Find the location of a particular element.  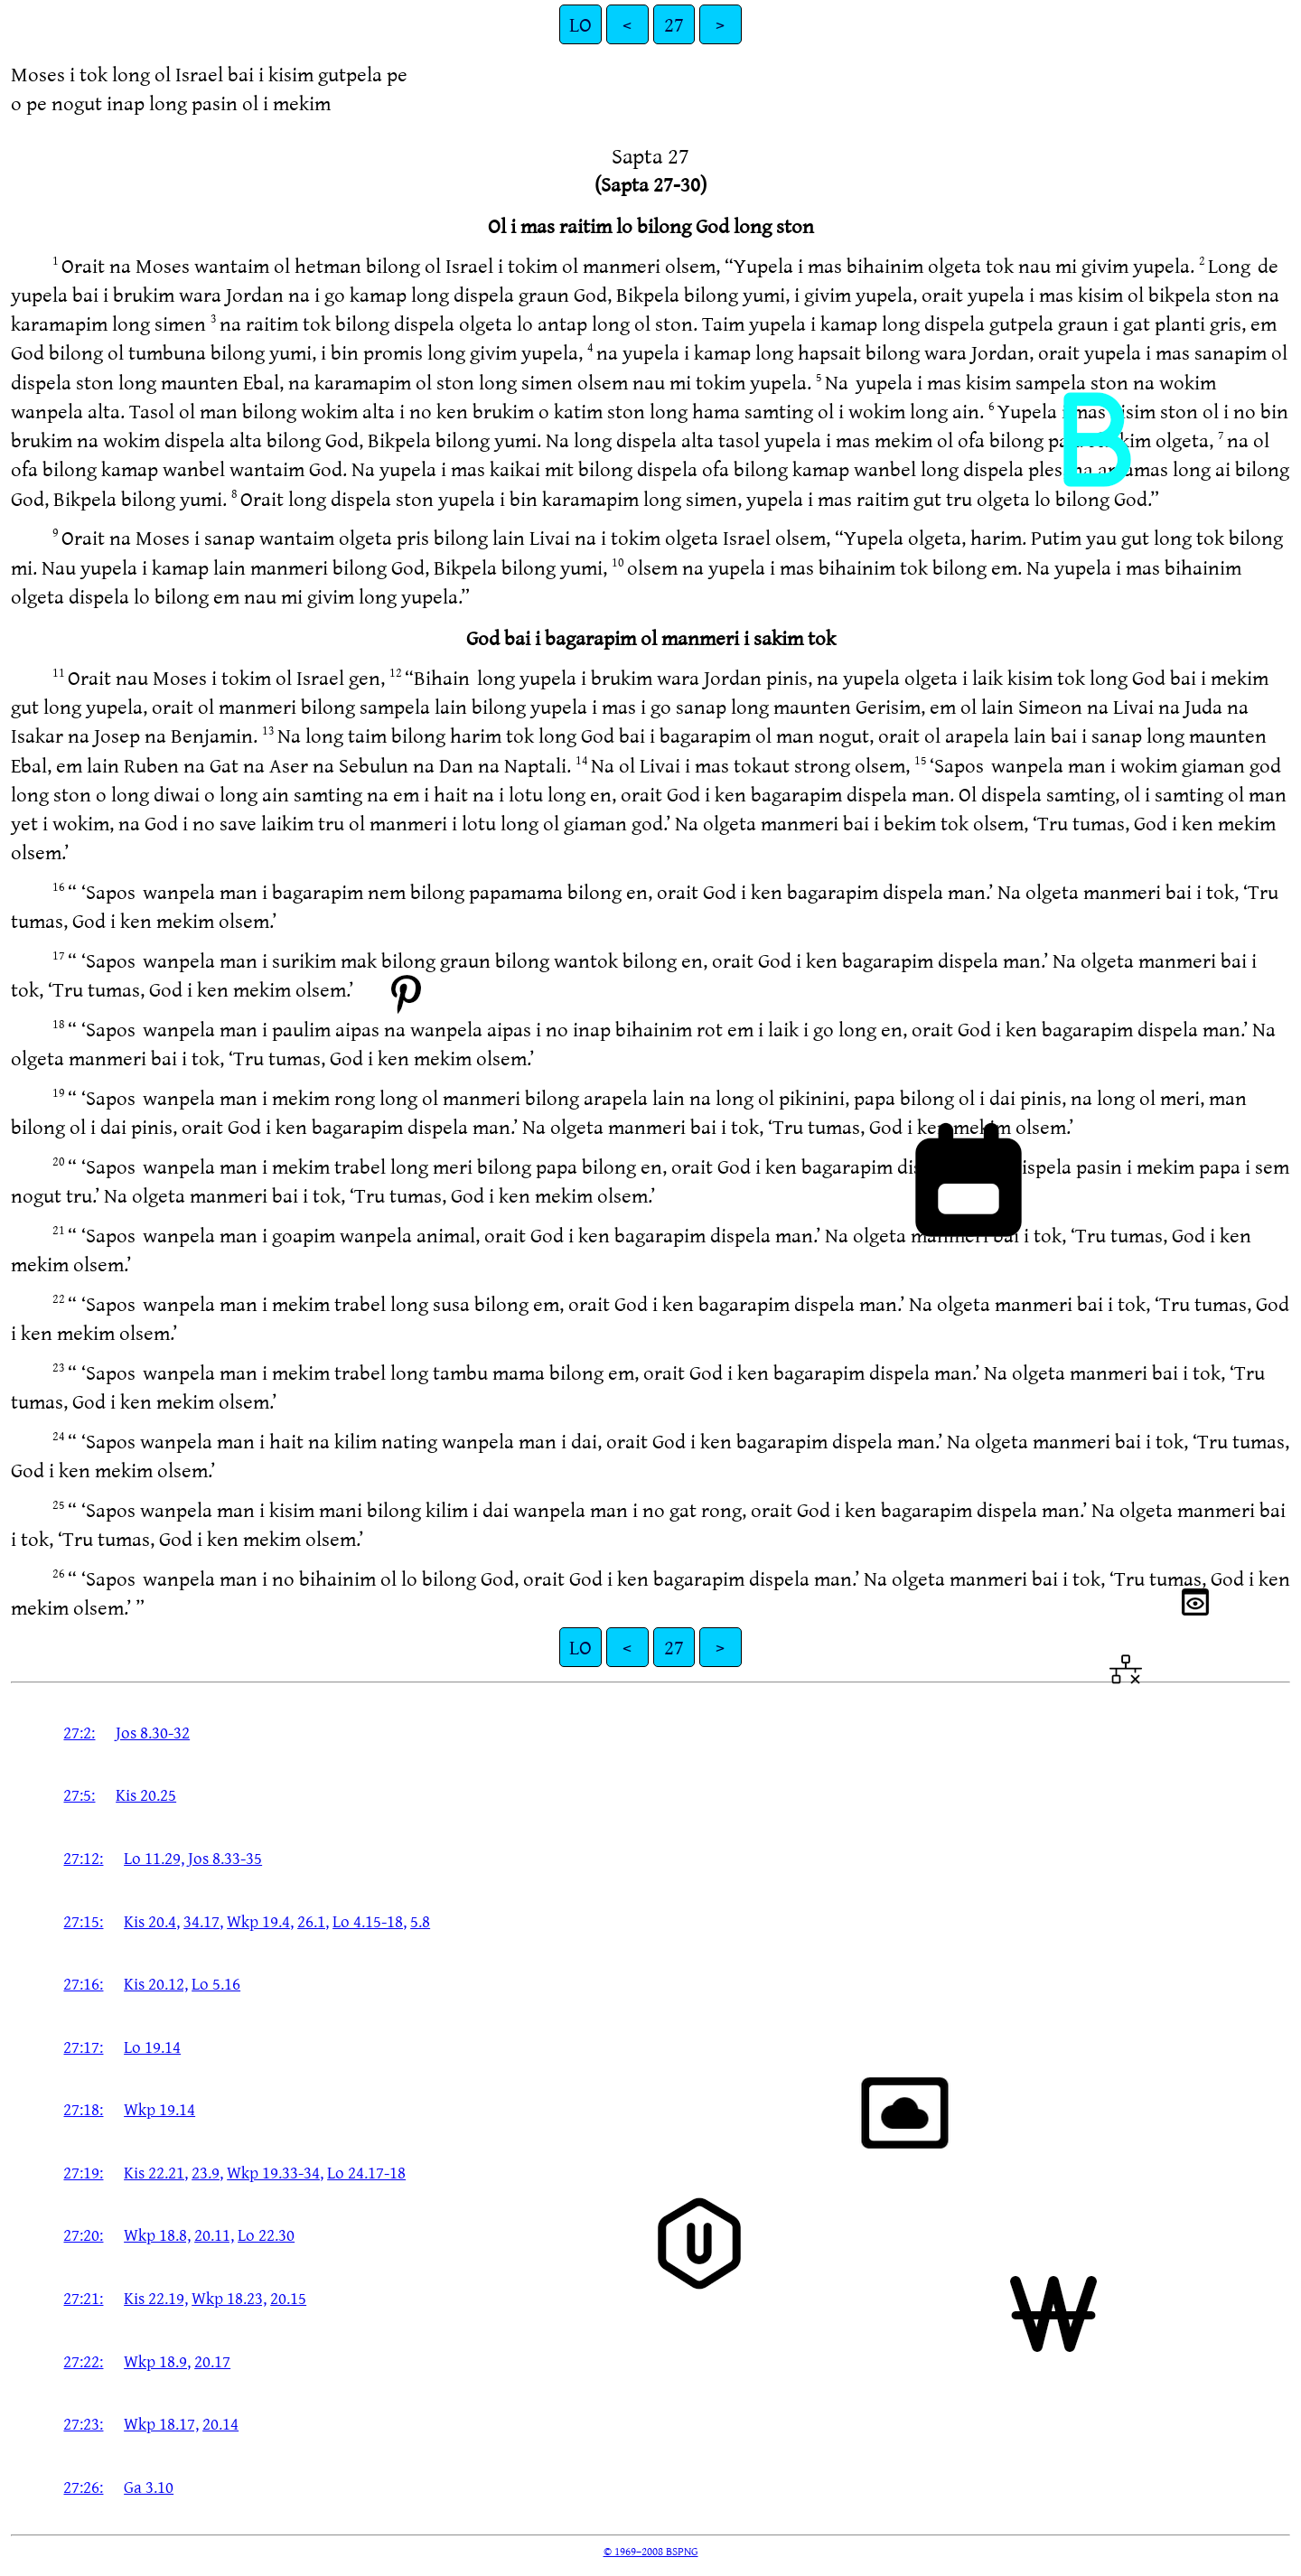

access daydream or screen saver settings is located at coordinates (904, 2112).